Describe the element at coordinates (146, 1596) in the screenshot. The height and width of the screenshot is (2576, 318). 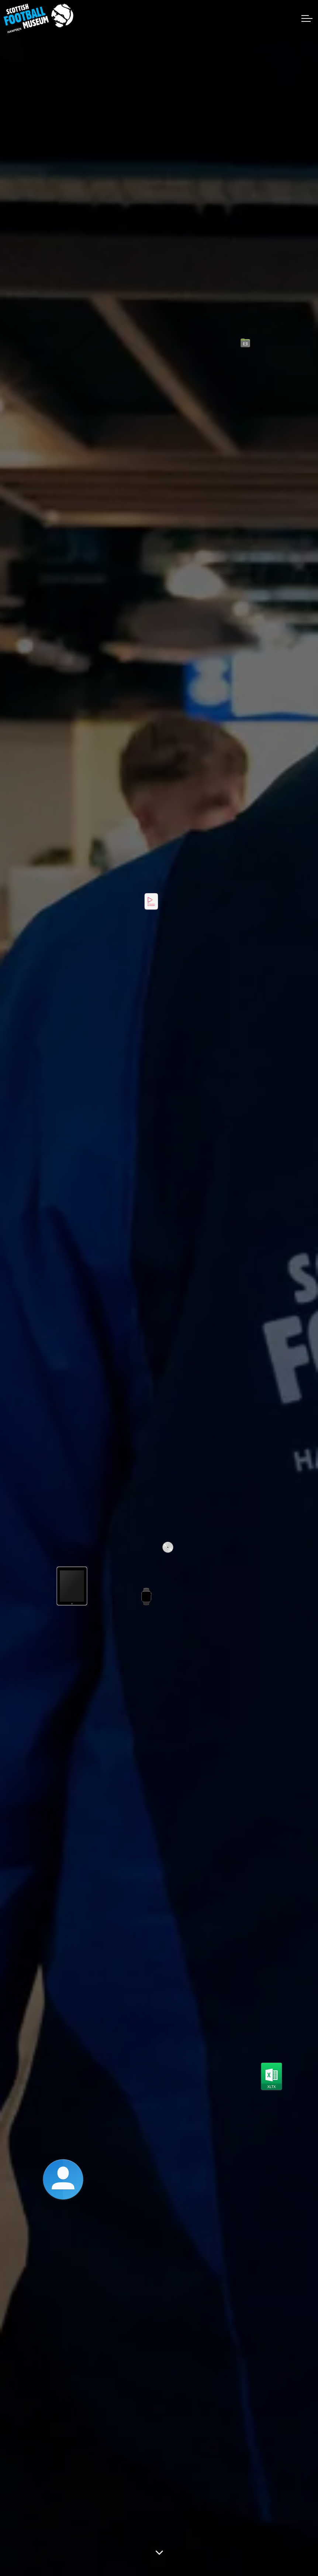
I see `apple watch series 10 device icon` at that location.